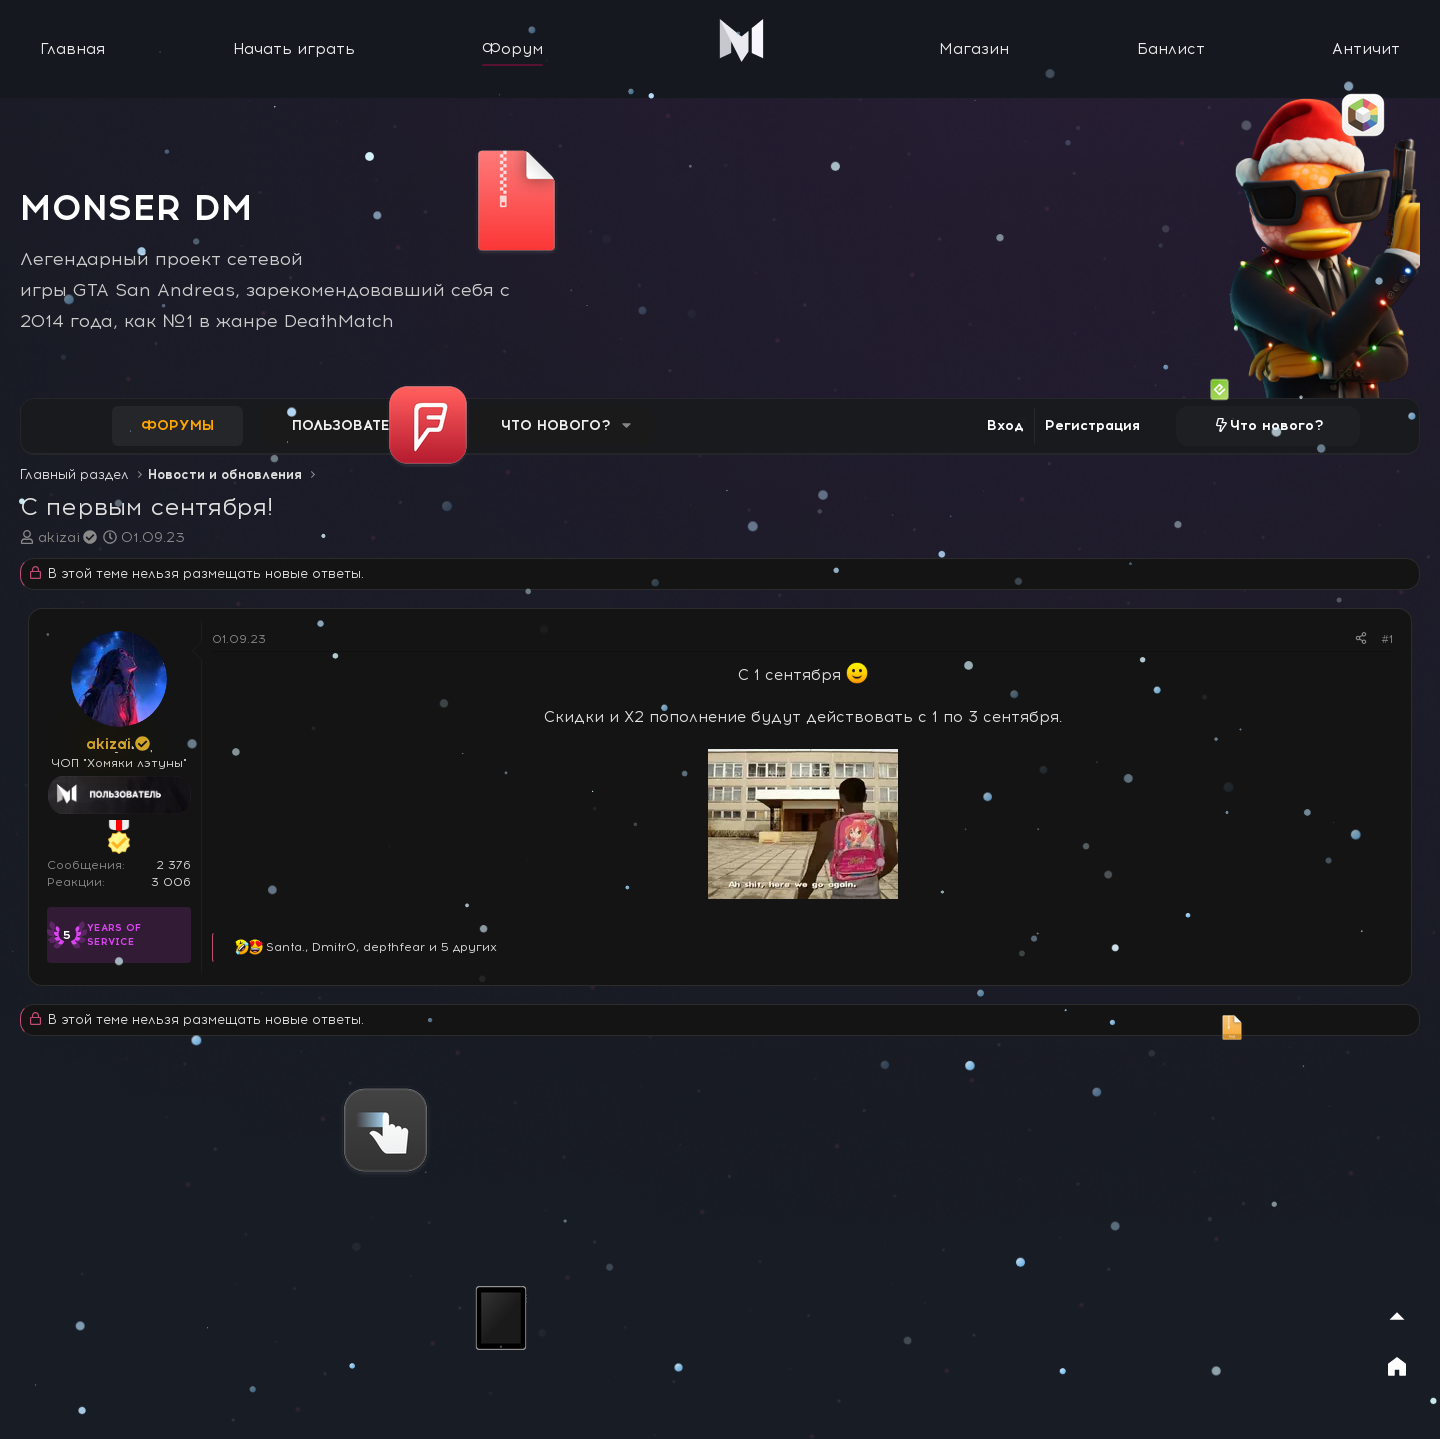  I want to click on open trackpad or touch gesture settings, so click(385, 1131).